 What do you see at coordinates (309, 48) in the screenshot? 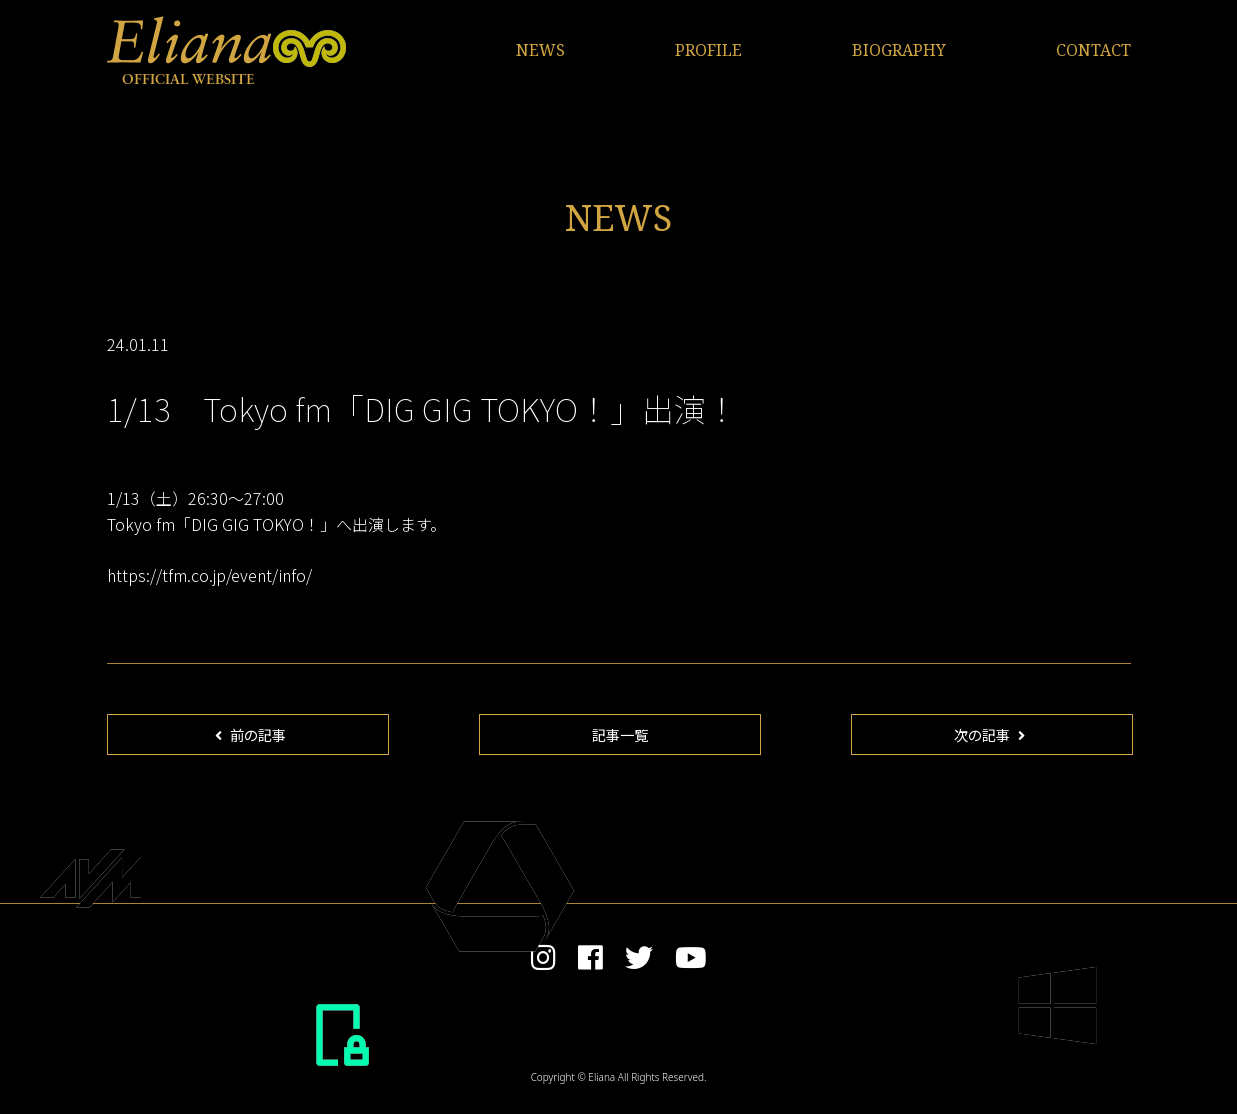
I see `koç holding company logo` at bounding box center [309, 48].